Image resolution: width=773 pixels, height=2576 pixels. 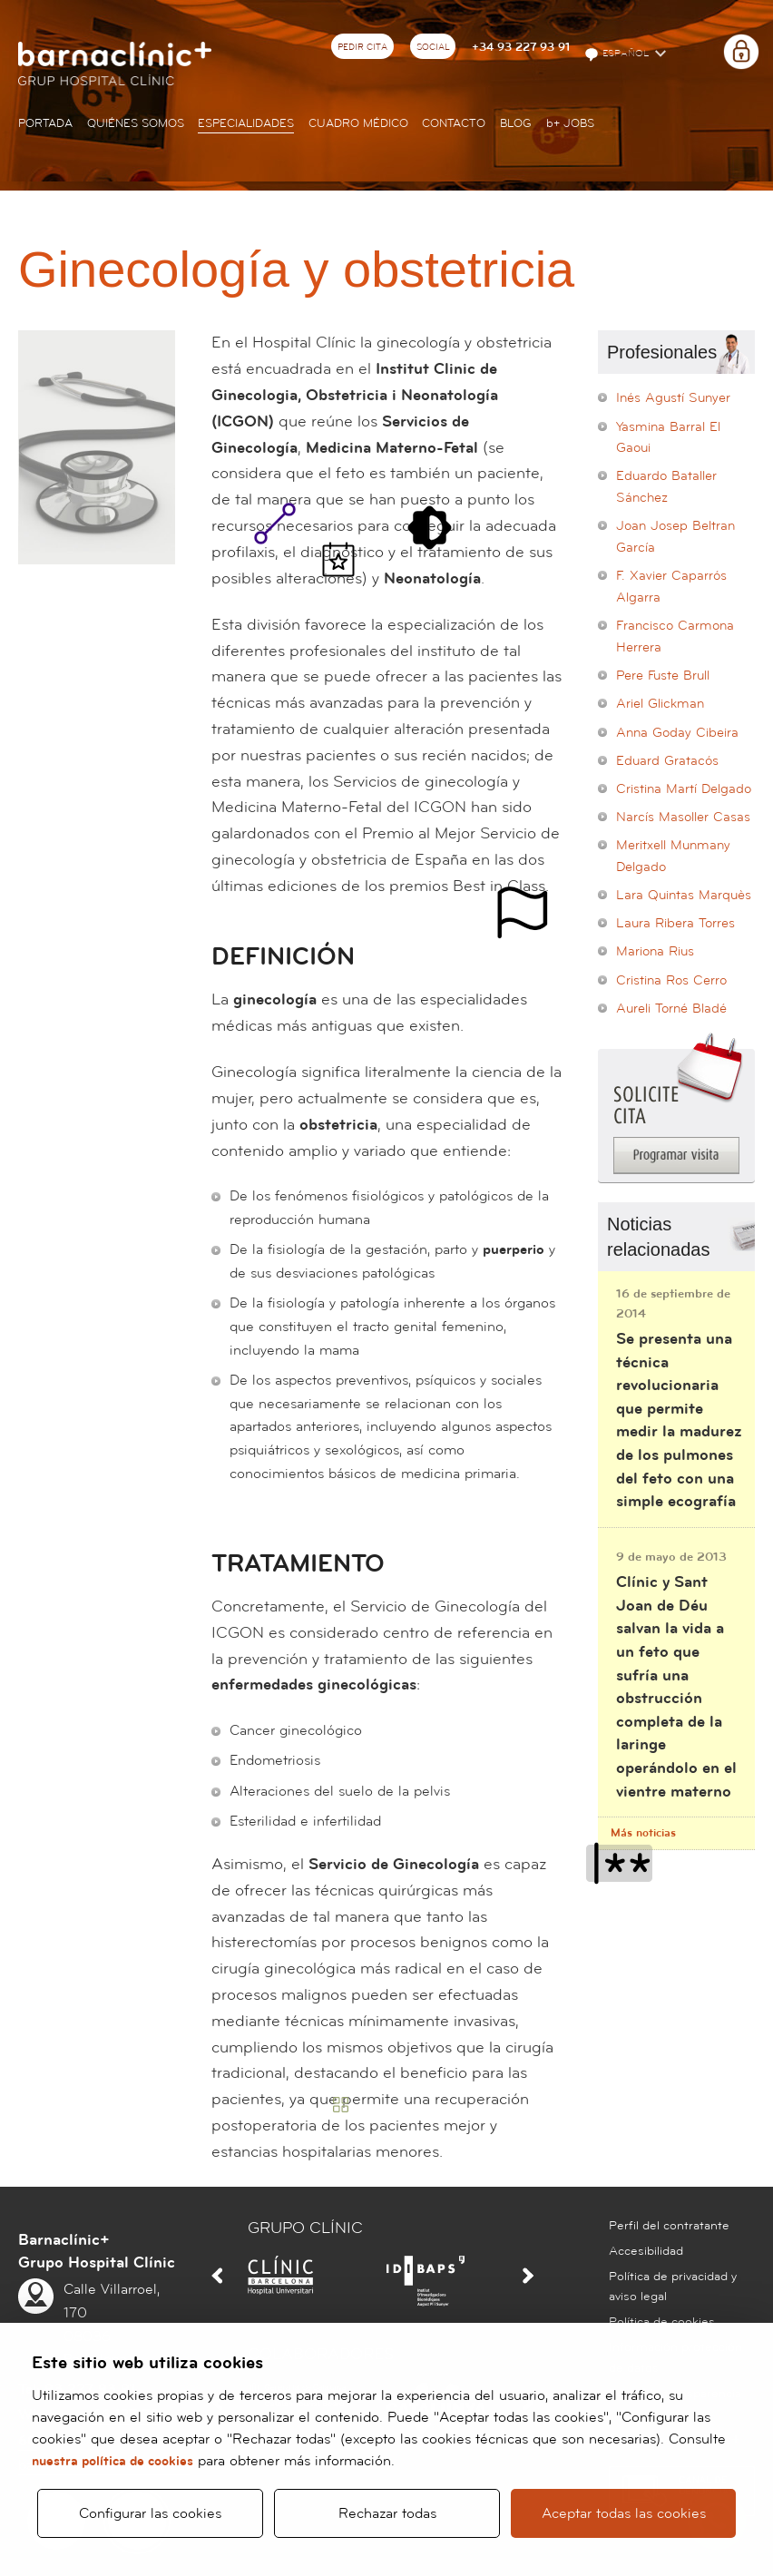 I want to click on draw a line between two points, so click(x=275, y=524).